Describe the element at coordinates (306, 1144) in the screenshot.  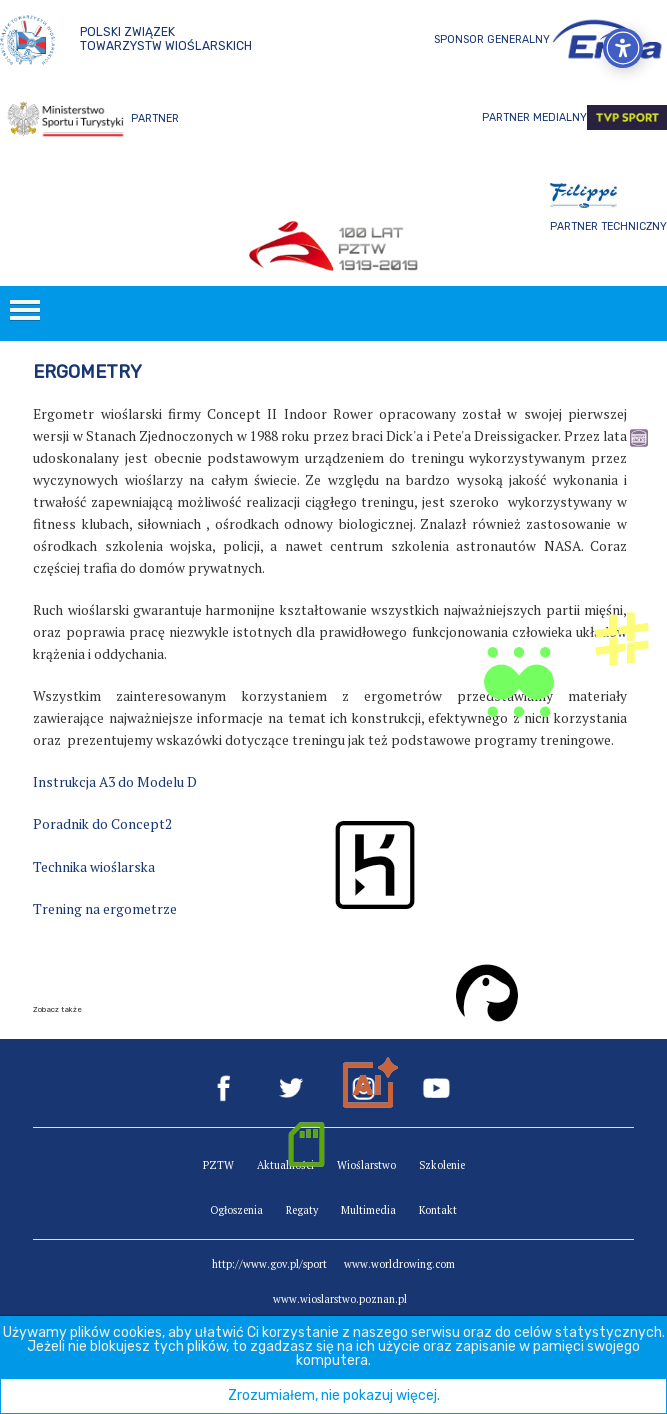
I see `access external storage or SD card settings` at that location.